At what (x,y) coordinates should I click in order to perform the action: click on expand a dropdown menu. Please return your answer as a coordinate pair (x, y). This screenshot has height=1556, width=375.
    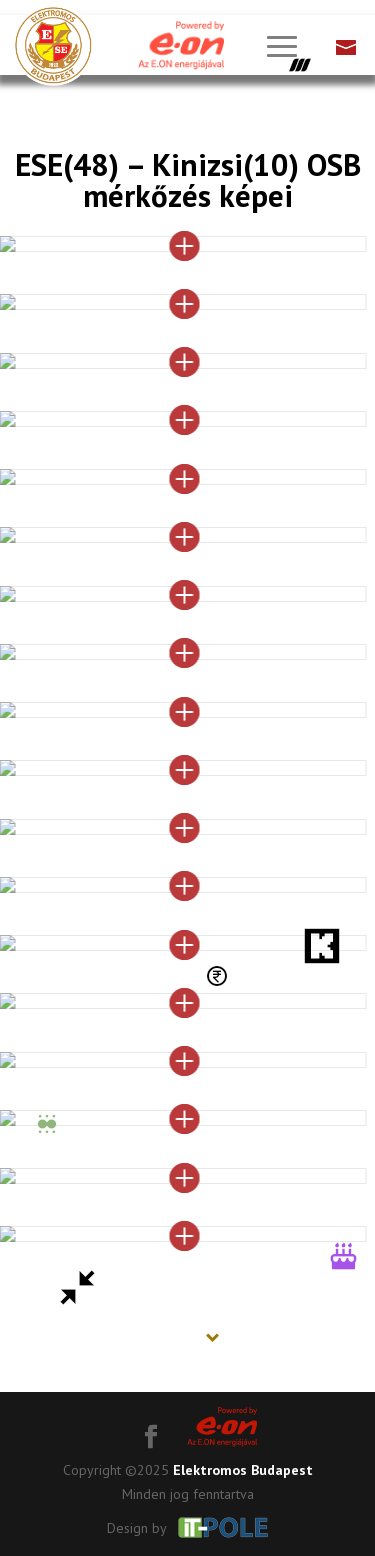
    Looking at the image, I should click on (212, 1337).